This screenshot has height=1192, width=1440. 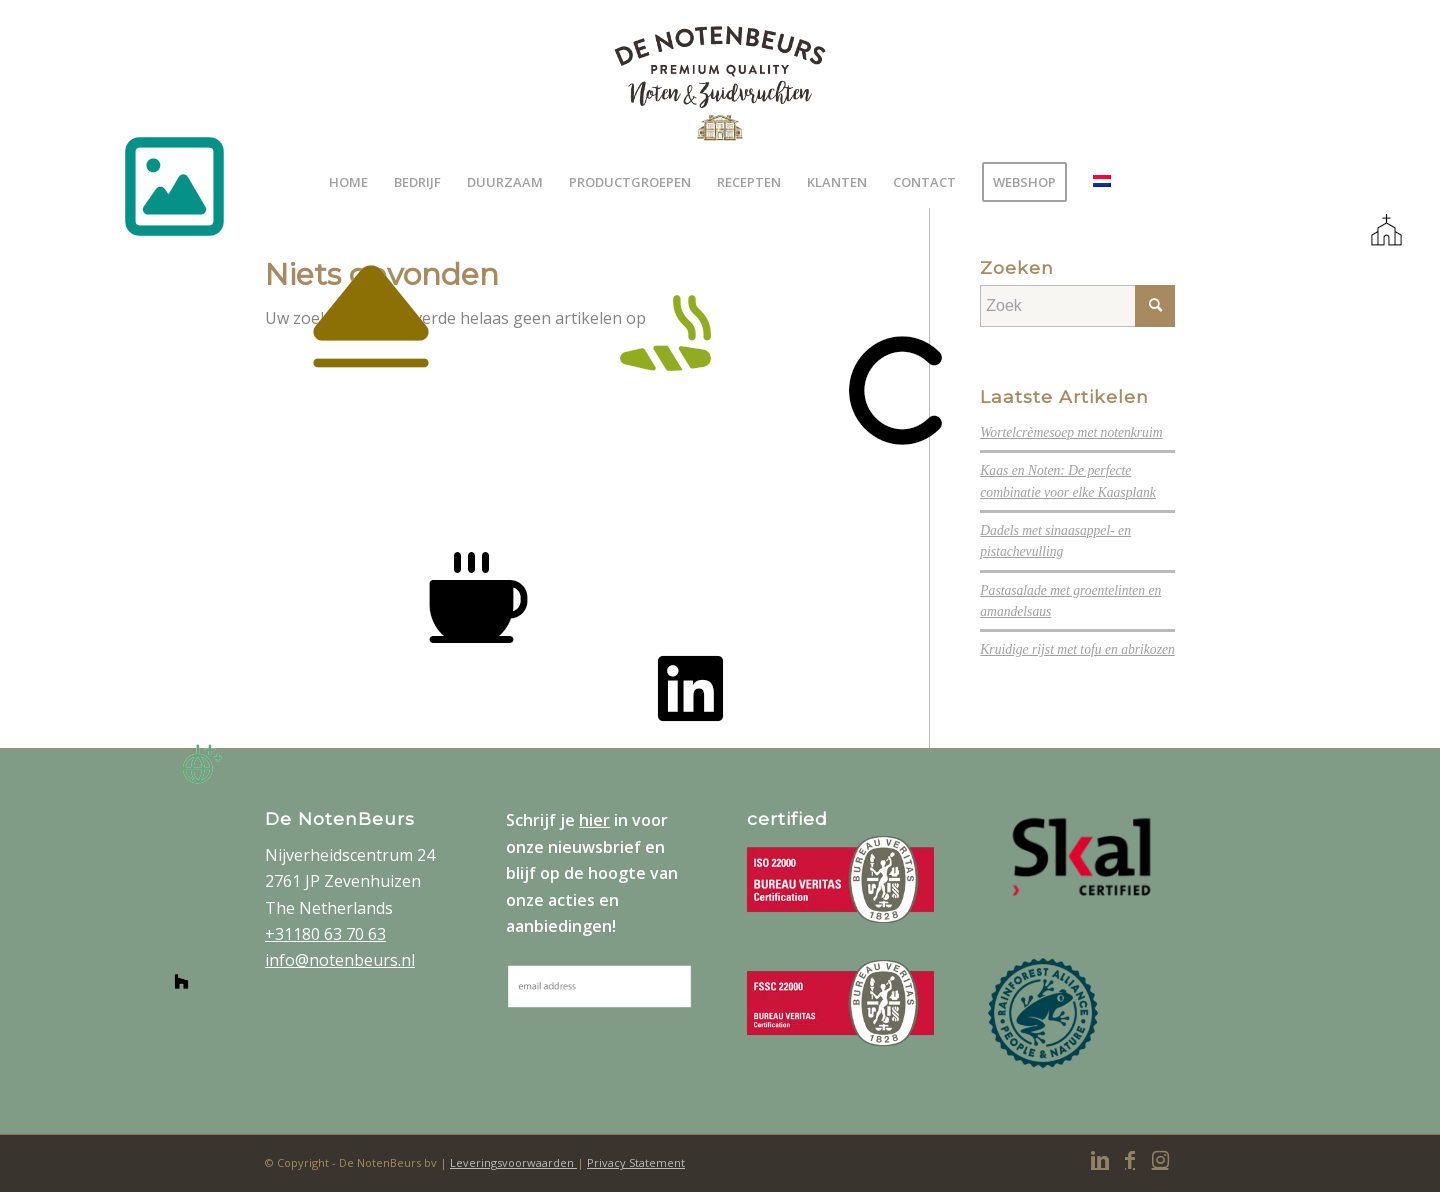 I want to click on indicates cannabis or smoking-related content, so click(x=665, y=335).